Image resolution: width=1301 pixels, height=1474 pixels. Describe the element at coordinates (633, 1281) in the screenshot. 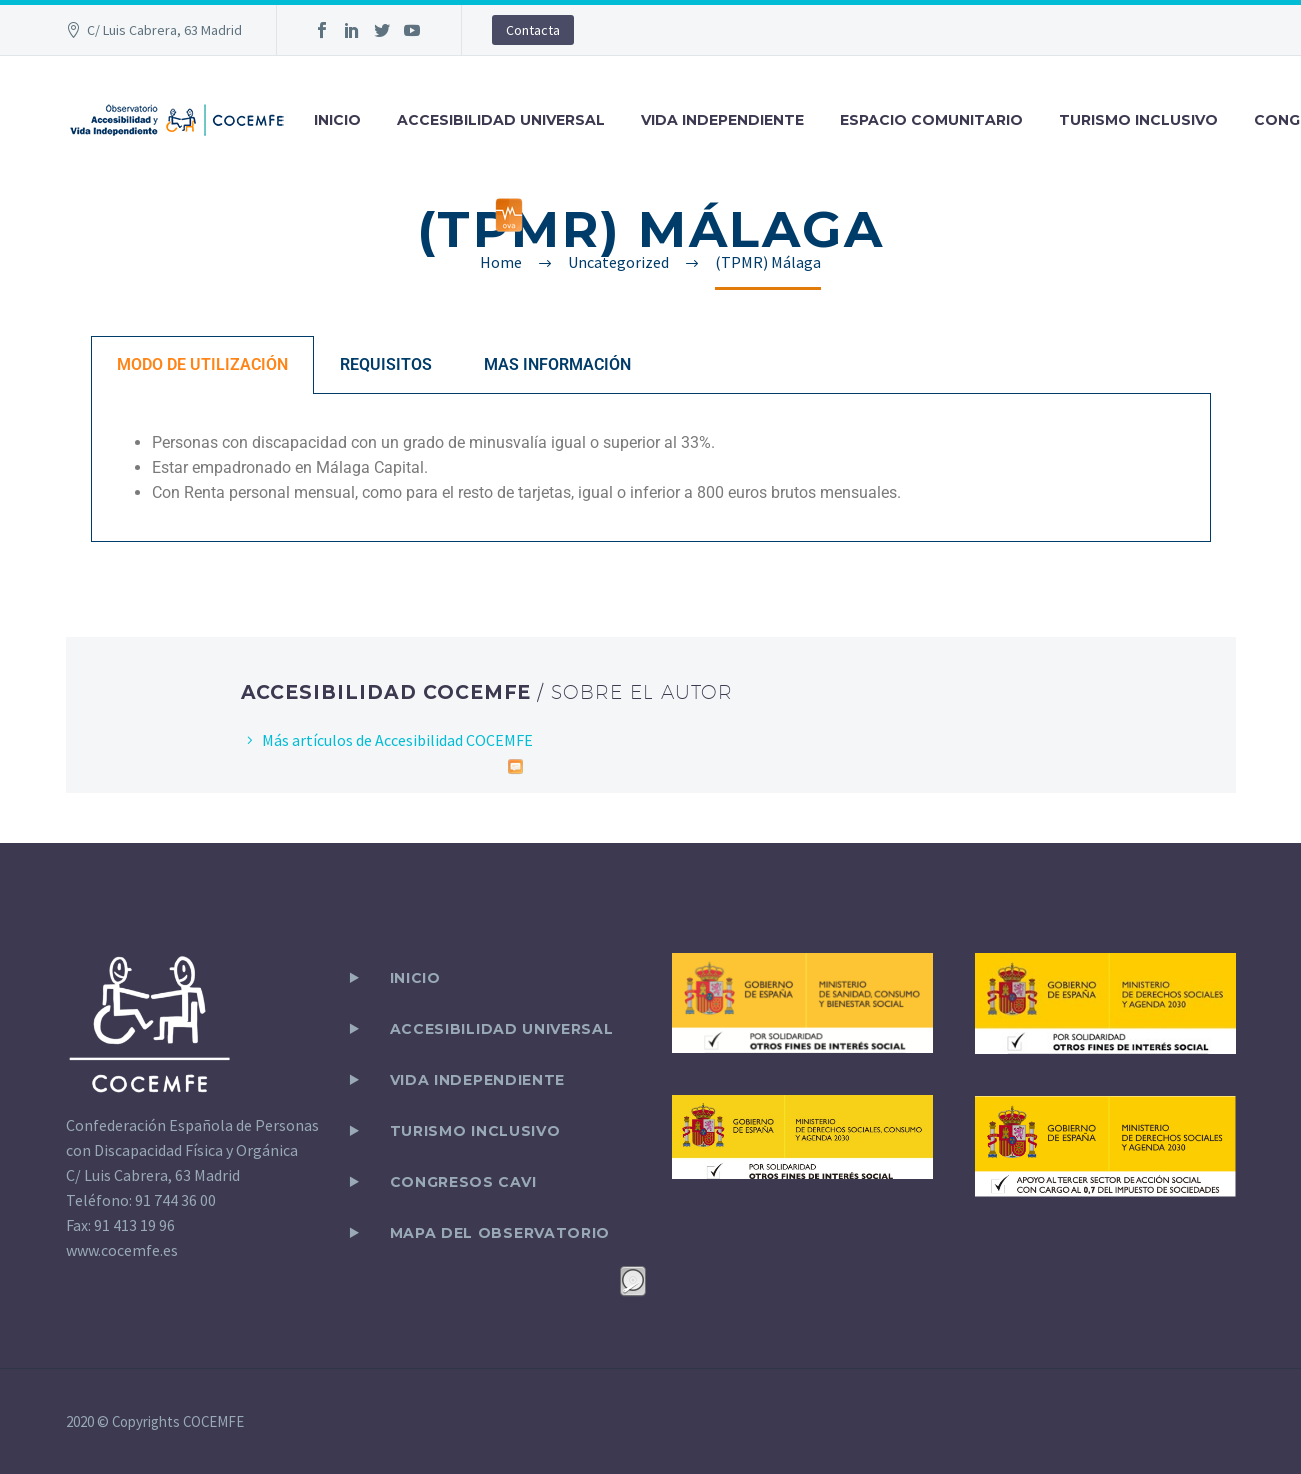

I see `open gnome disks utility` at that location.